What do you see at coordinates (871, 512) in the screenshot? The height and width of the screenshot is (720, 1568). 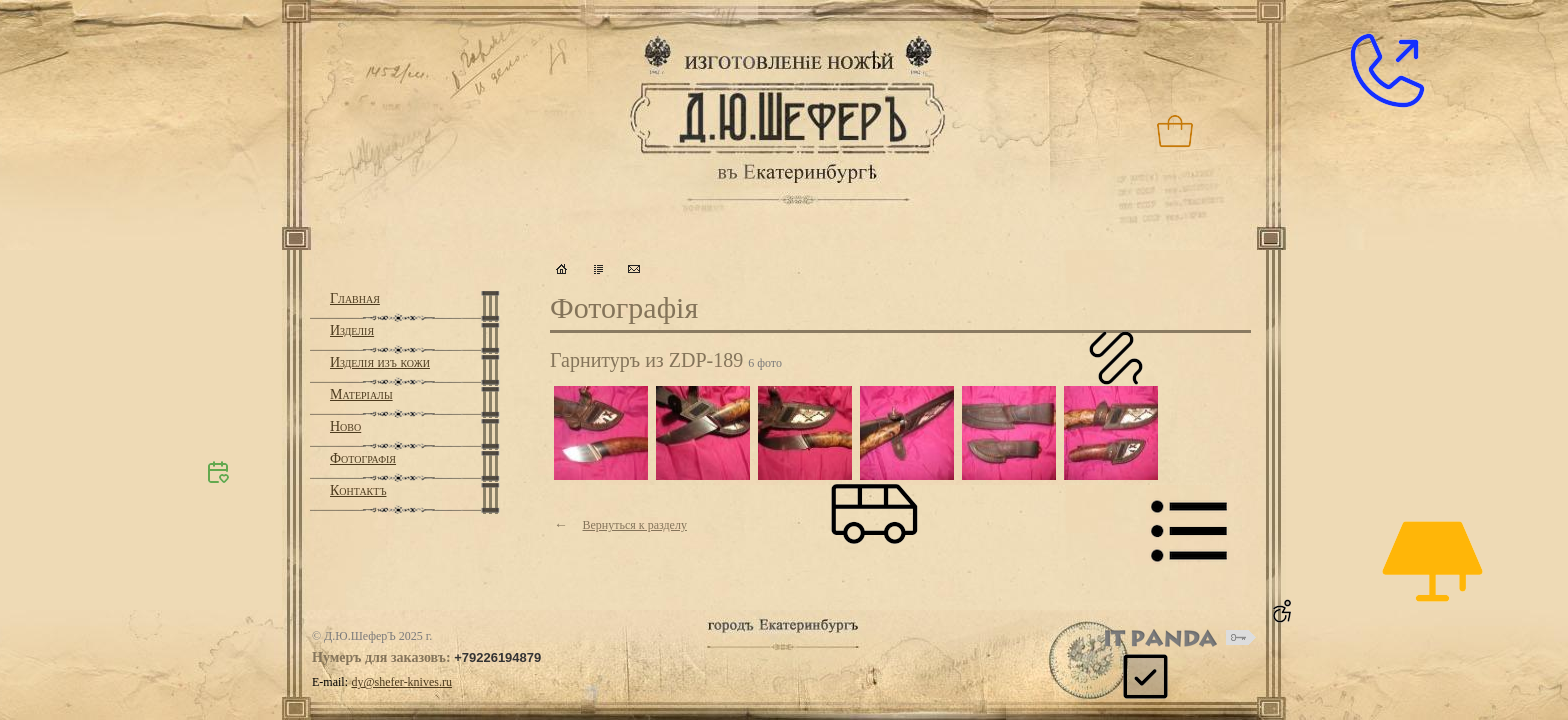 I see `track delivery or shipping status` at bounding box center [871, 512].